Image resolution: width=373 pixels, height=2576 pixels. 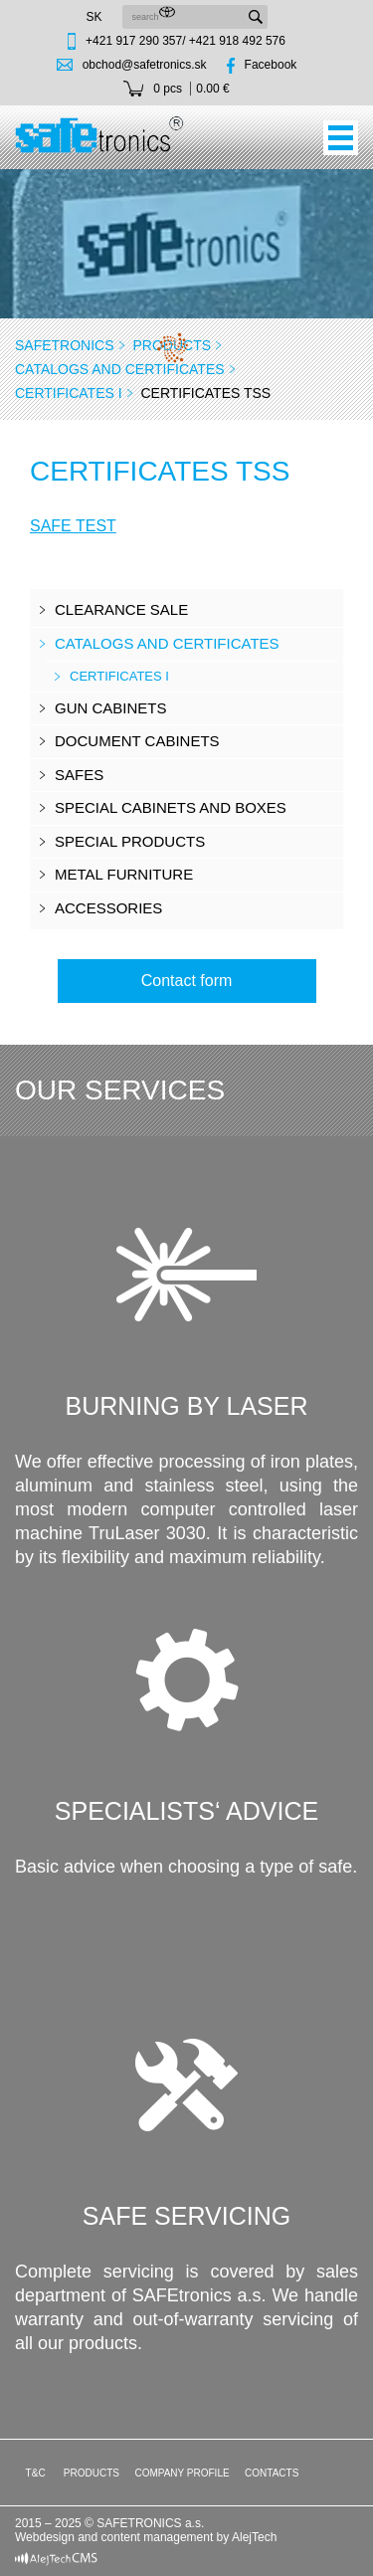 What do you see at coordinates (172, 347) in the screenshot?
I see `IOTA cryptocurrency logo` at bounding box center [172, 347].